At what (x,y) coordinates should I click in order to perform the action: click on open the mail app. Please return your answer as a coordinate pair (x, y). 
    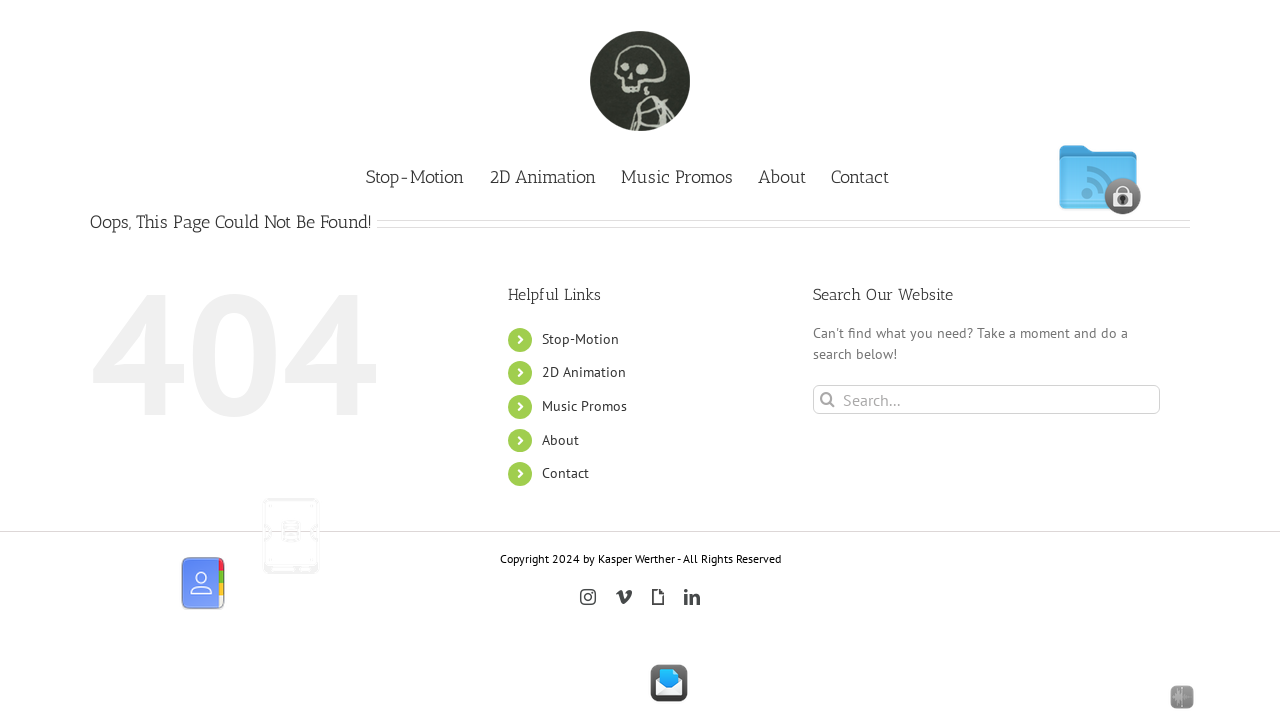
    Looking at the image, I should click on (669, 683).